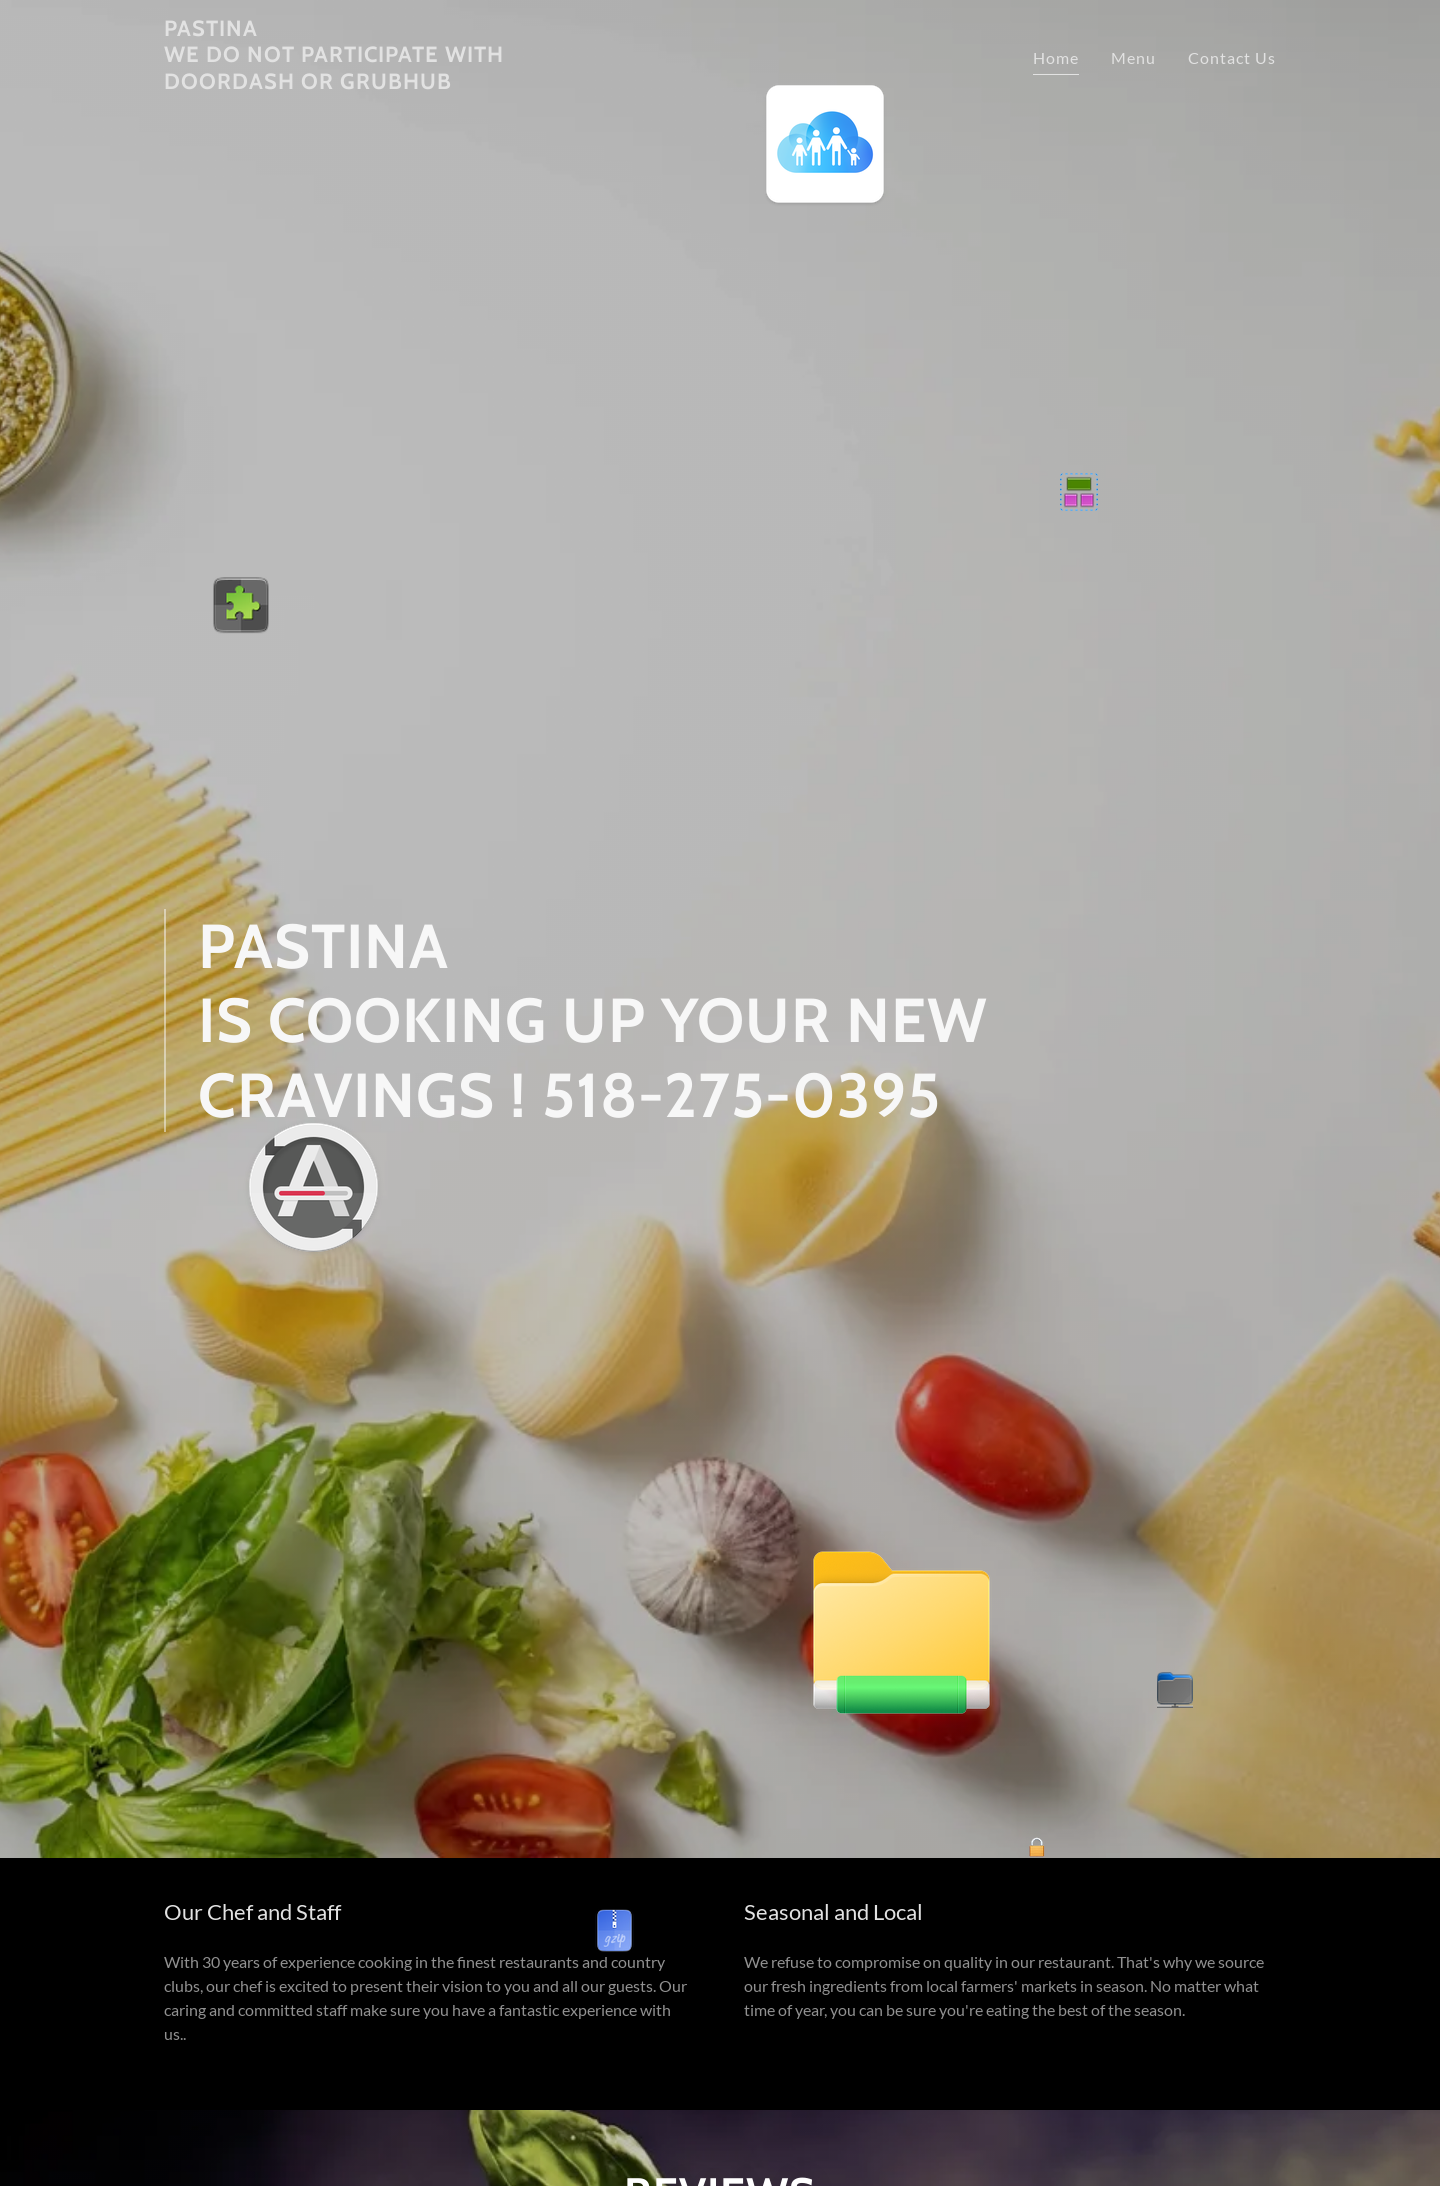 This screenshot has width=1440, height=2186. What do you see at coordinates (1175, 1690) in the screenshot?
I see `access a remote or network folder` at bounding box center [1175, 1690].